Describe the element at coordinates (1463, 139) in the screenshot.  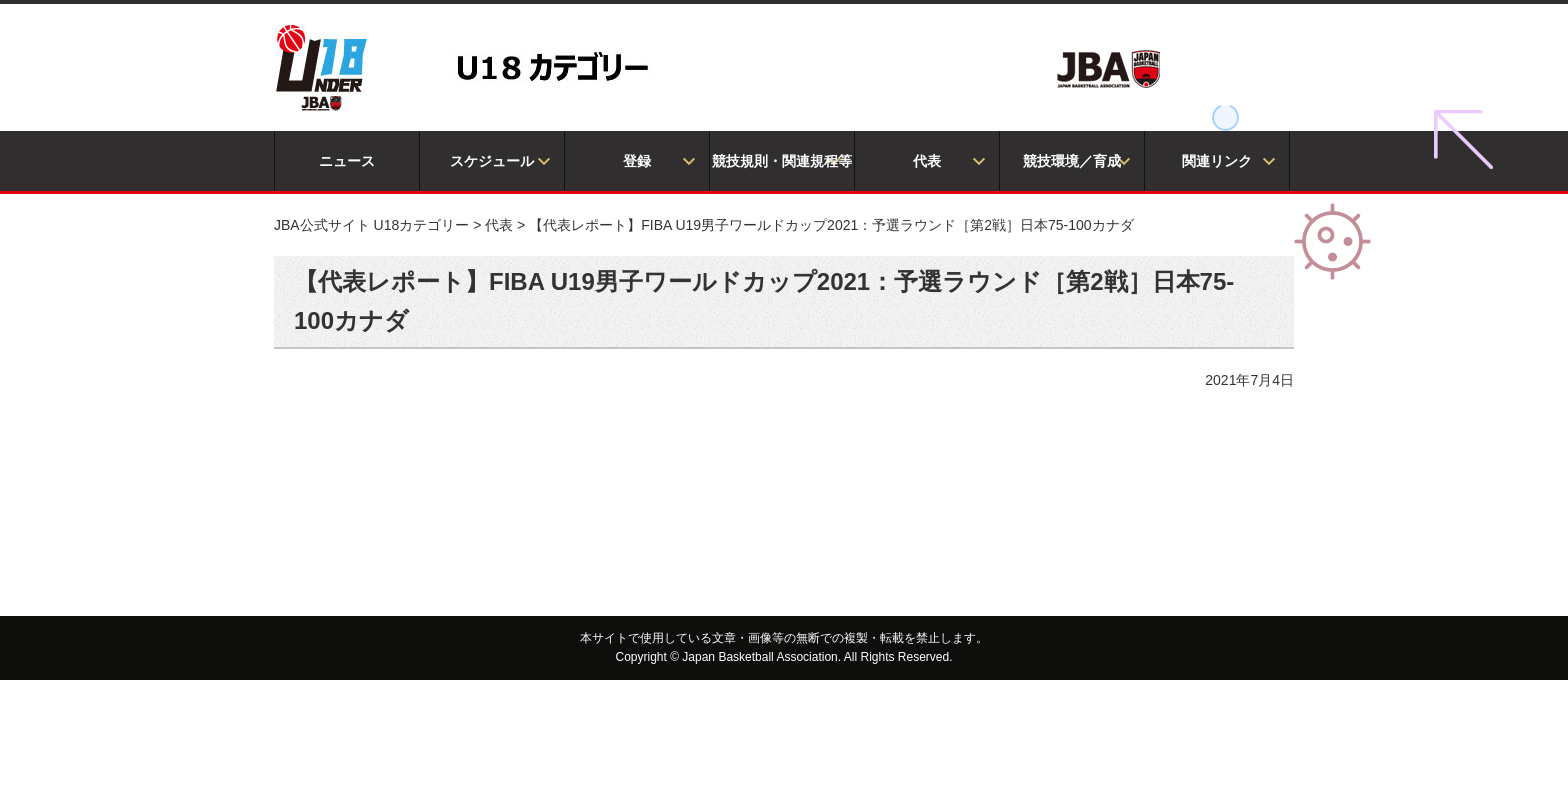
I see `navigate back to previous screen` at that location.